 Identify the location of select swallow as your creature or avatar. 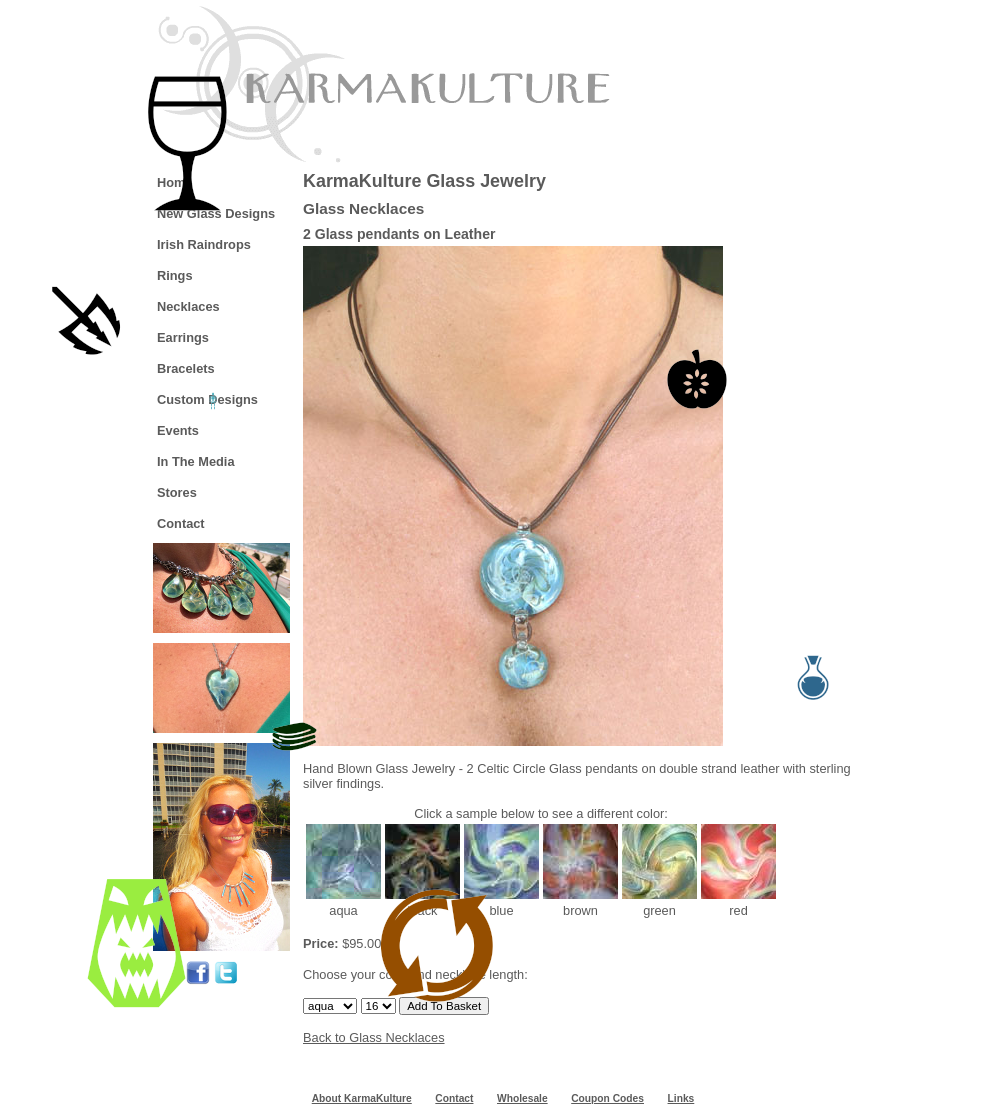
(139, 943).